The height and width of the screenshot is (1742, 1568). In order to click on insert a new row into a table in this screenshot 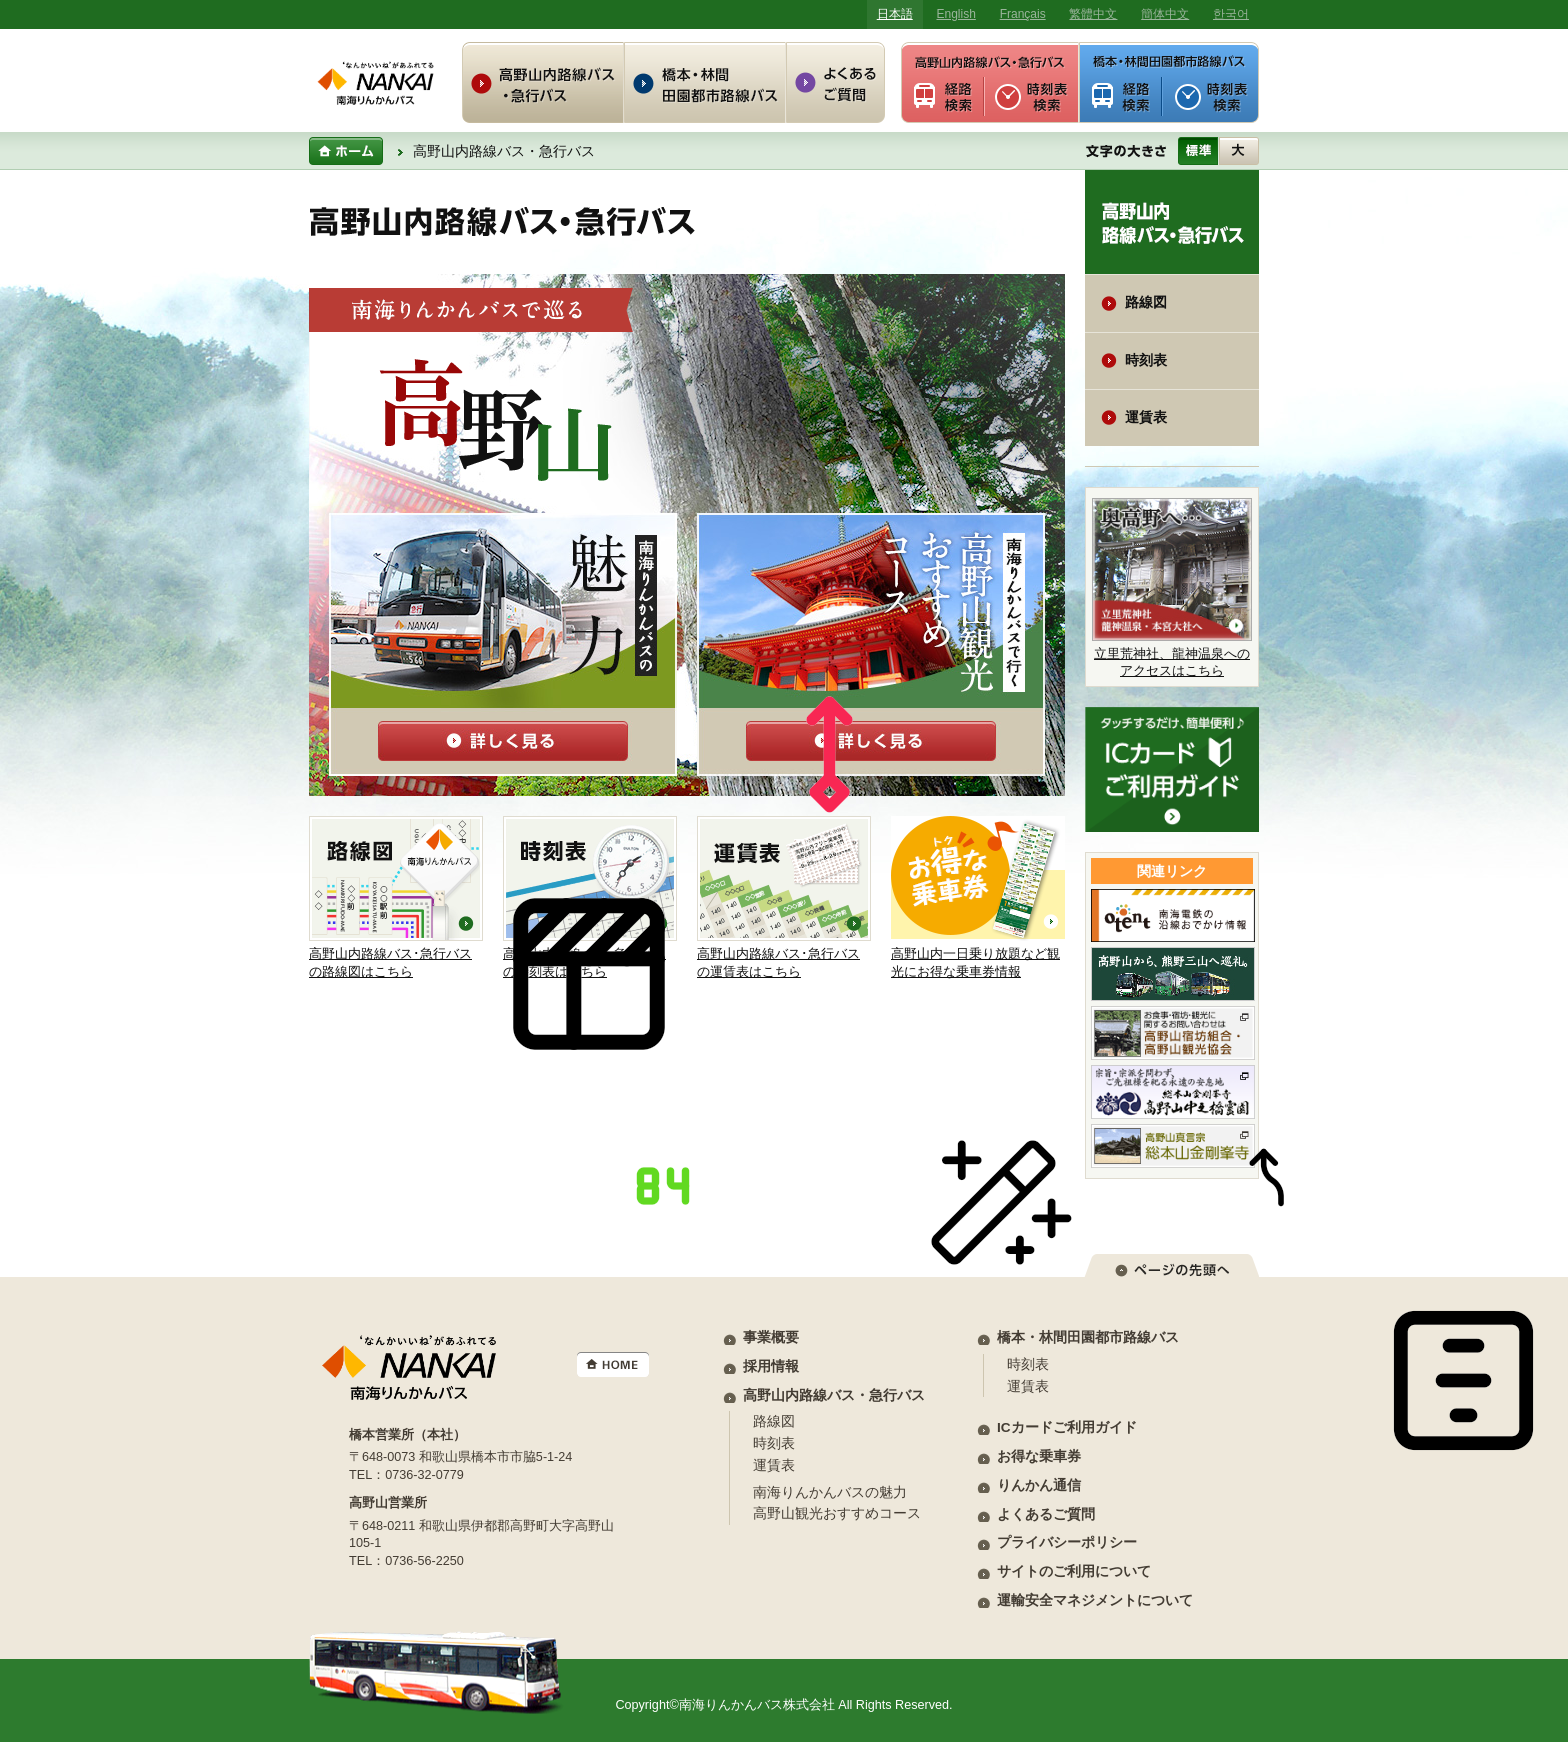, I will do `click(589, 974)`.